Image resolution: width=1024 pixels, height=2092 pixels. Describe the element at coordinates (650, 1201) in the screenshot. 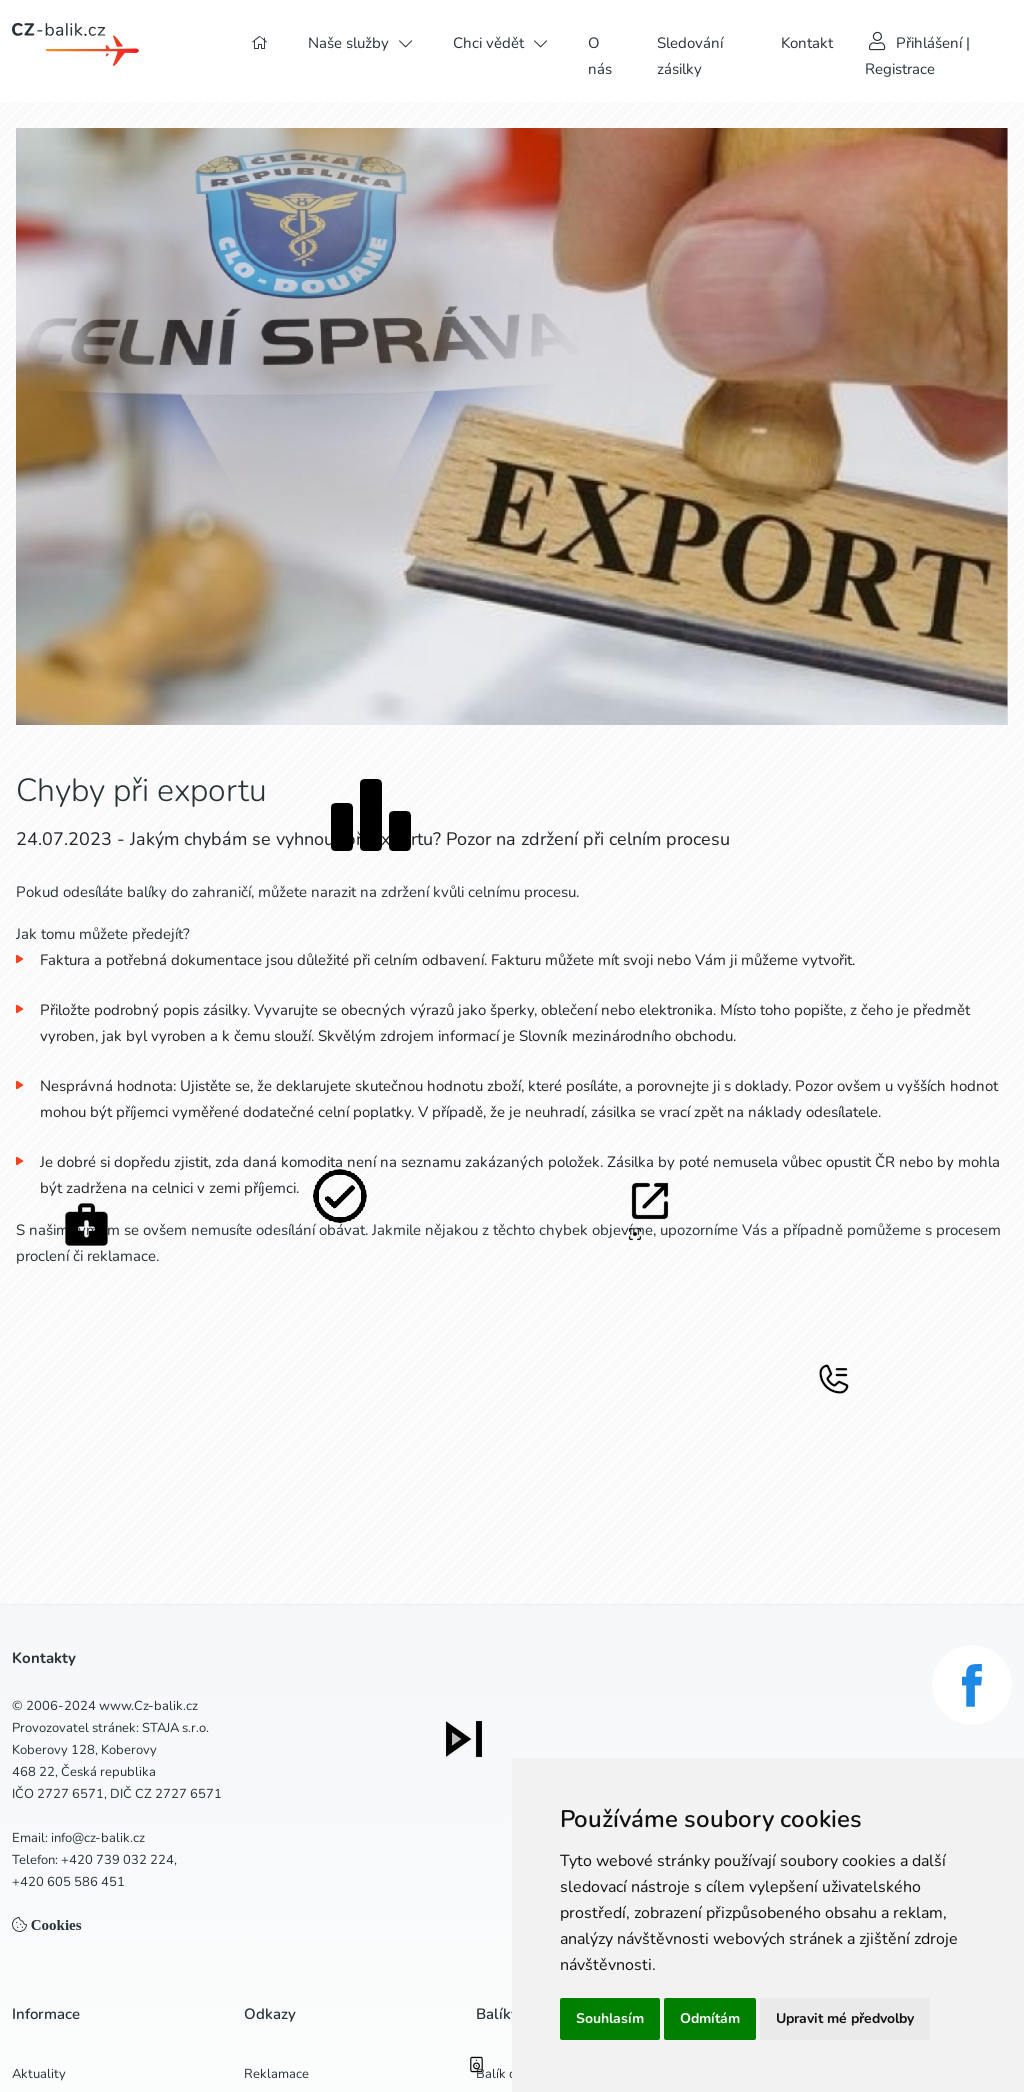

I see `open link in new window or tab` at that location.